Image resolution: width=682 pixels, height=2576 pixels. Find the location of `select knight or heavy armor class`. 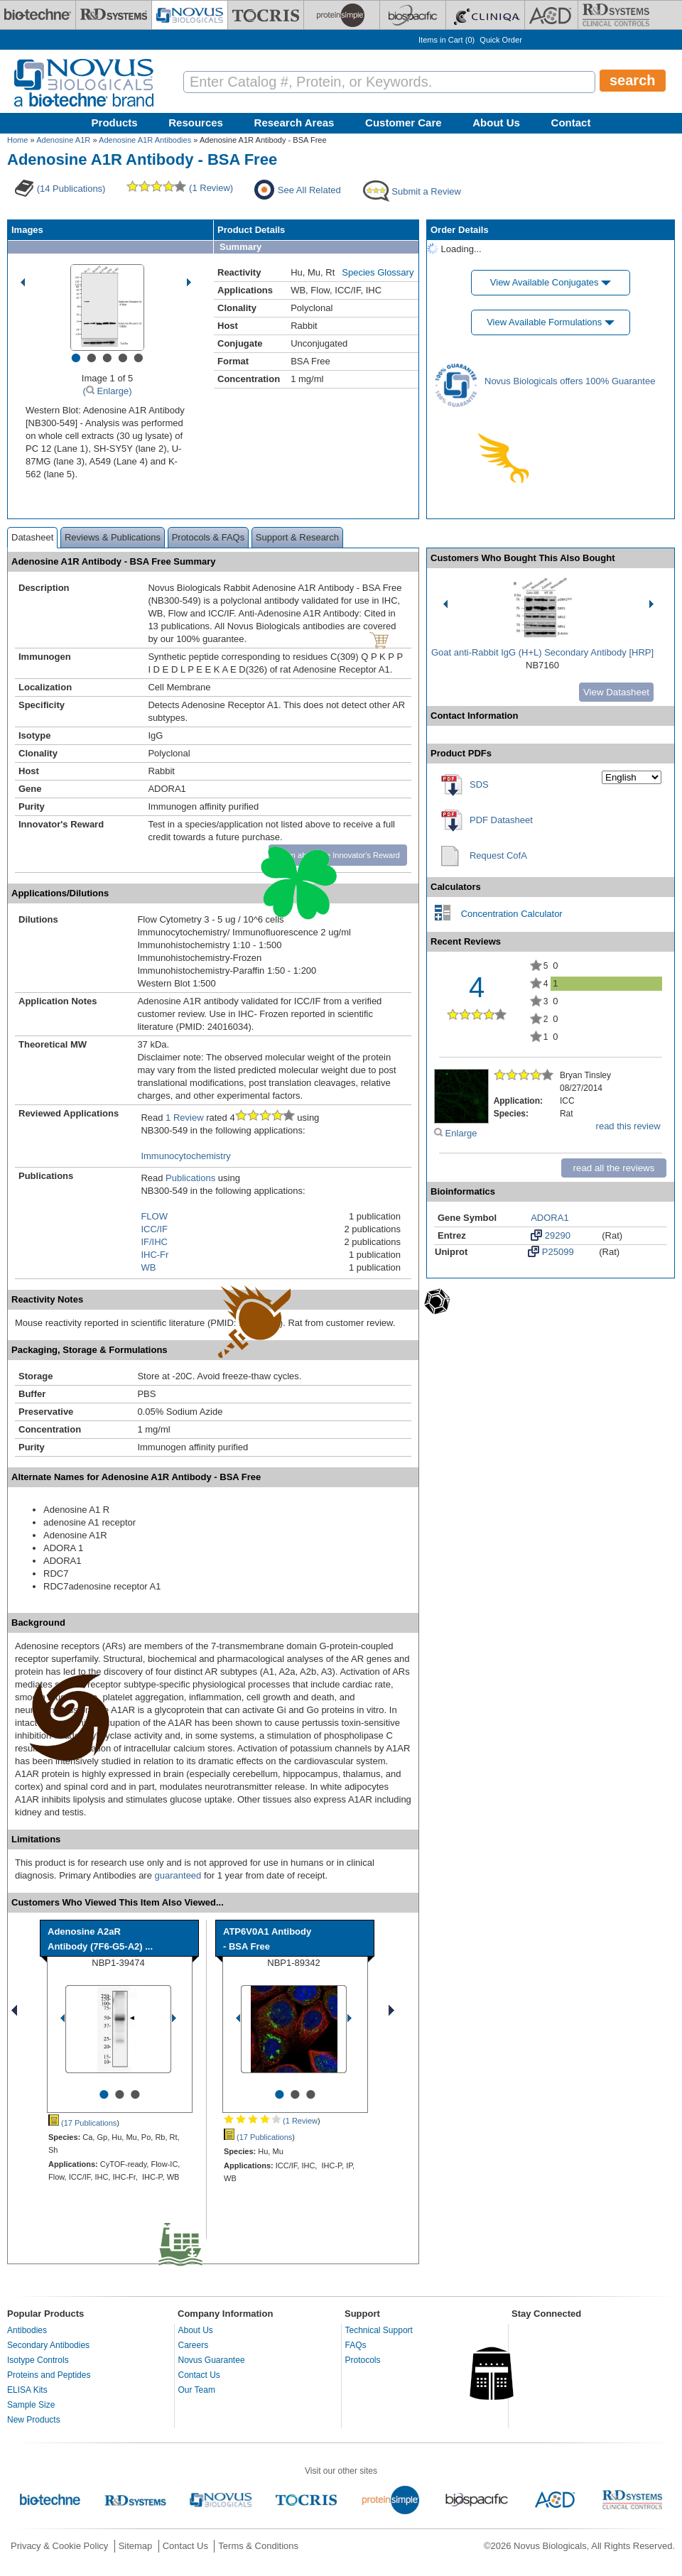

select knight or heavy armor class is located at coordinates (492, 2374).